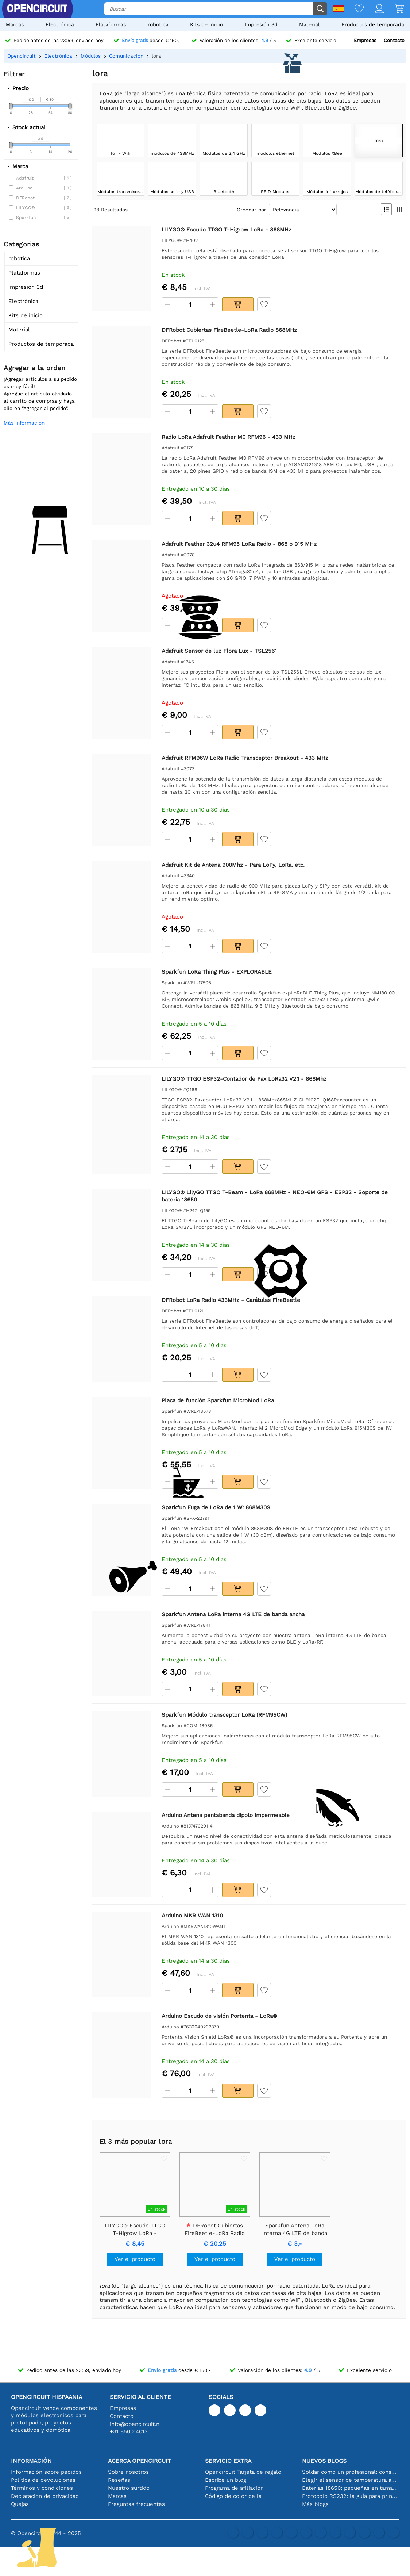 The image size is (410, 2576). What do you see at coordinates (281, 1271) in the screenshot?
I see `open settings or configuration menu` at bounding box center [281, 1271].